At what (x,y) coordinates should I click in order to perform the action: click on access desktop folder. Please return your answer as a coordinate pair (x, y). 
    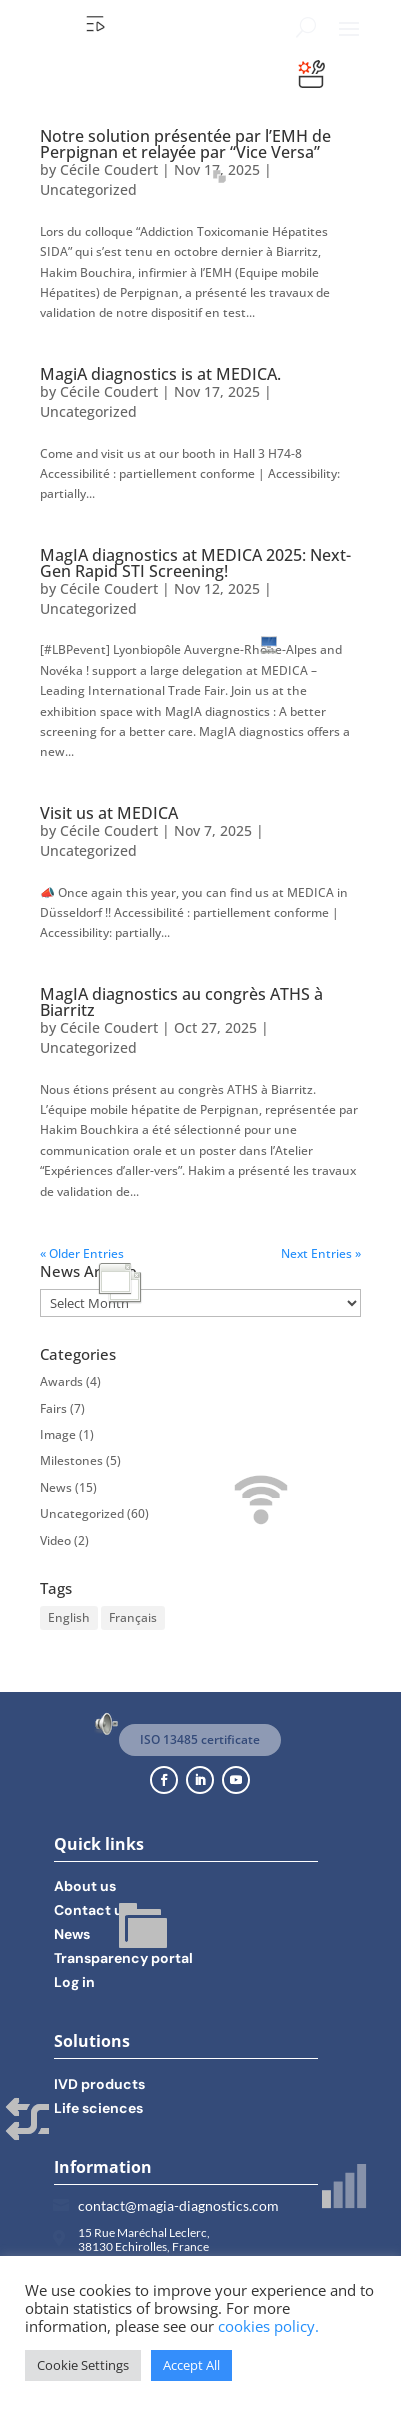
    Looking at the image, I should click on (143, 1924).